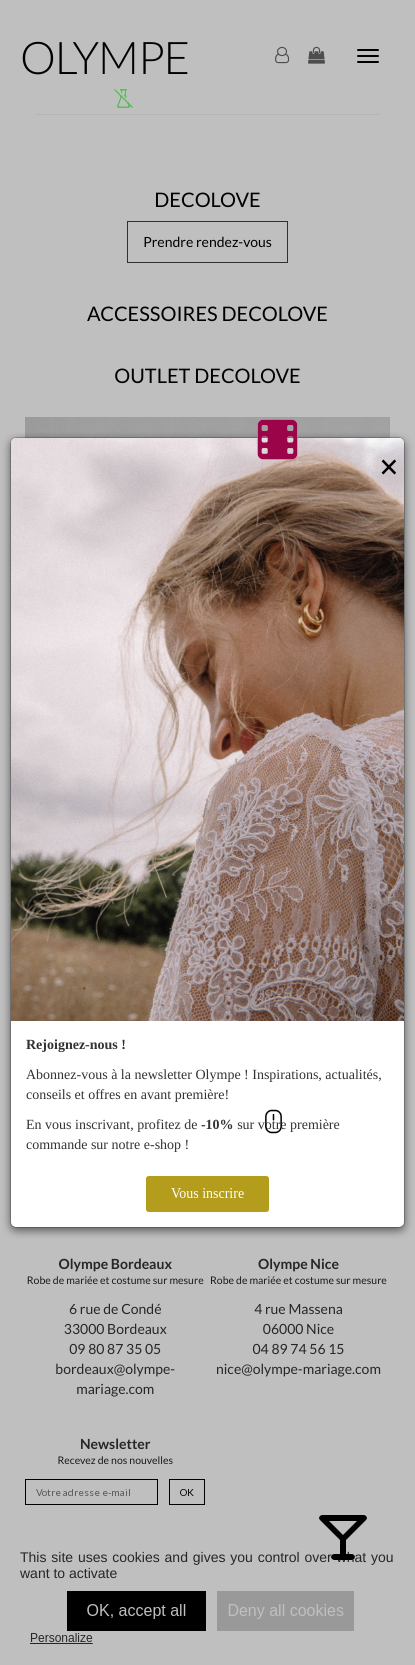  I want to click on indicates mouse input or cursor control, so click(273, 1121).